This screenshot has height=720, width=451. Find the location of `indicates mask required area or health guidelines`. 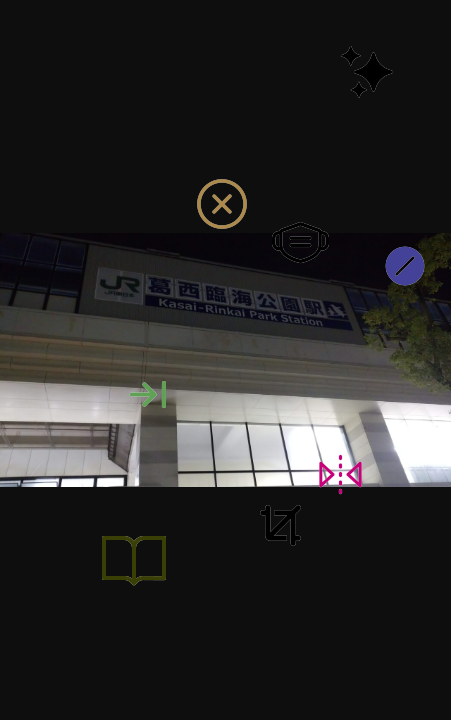

indicates mask required area or health guidelines is located at coordinates (300, 243).